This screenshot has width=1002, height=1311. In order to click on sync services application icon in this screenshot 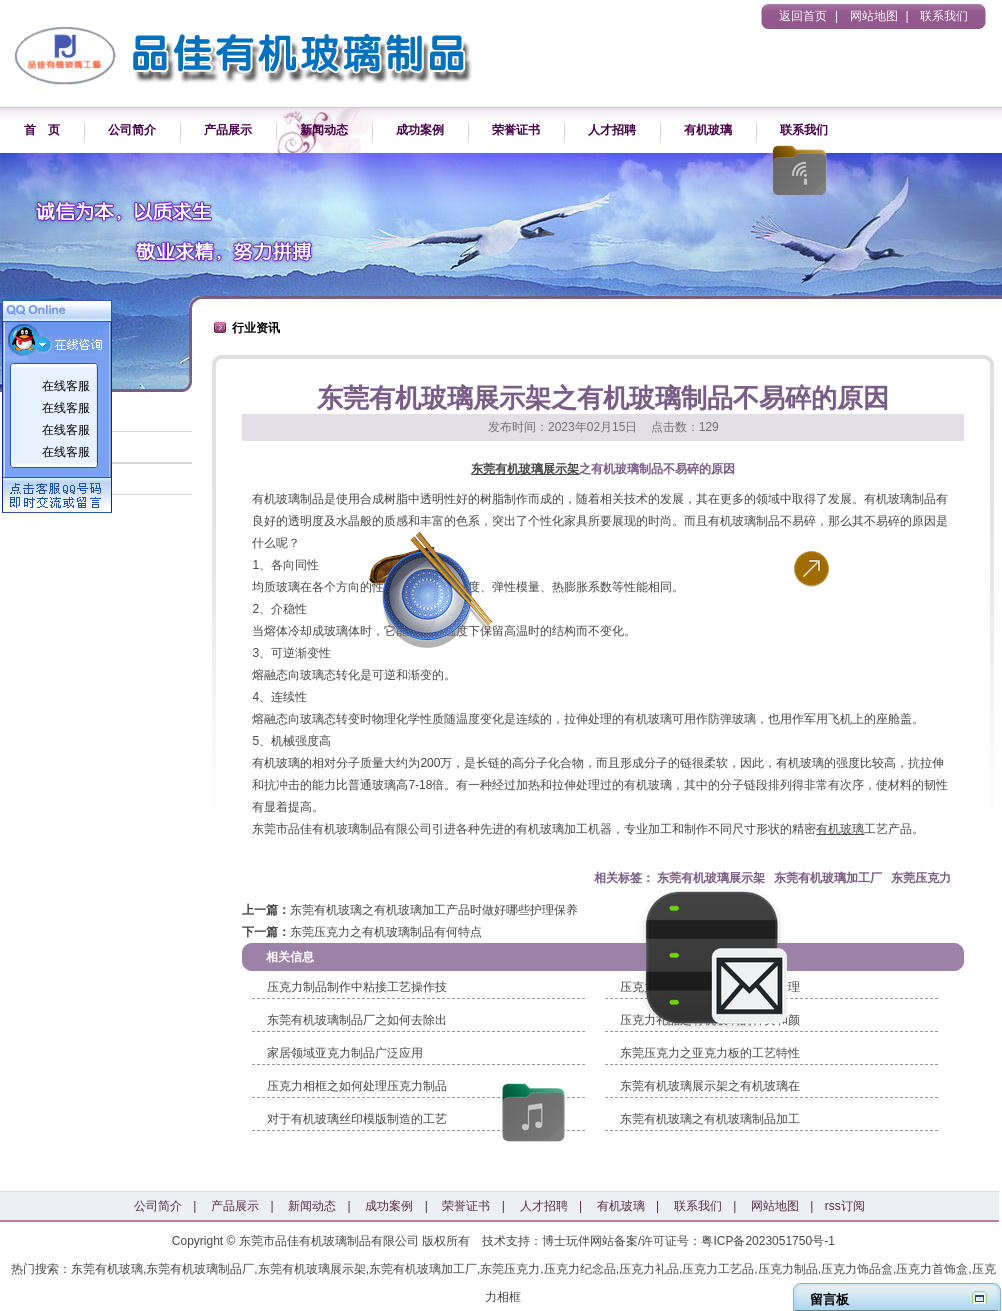, I will do `click(431, 588)`.